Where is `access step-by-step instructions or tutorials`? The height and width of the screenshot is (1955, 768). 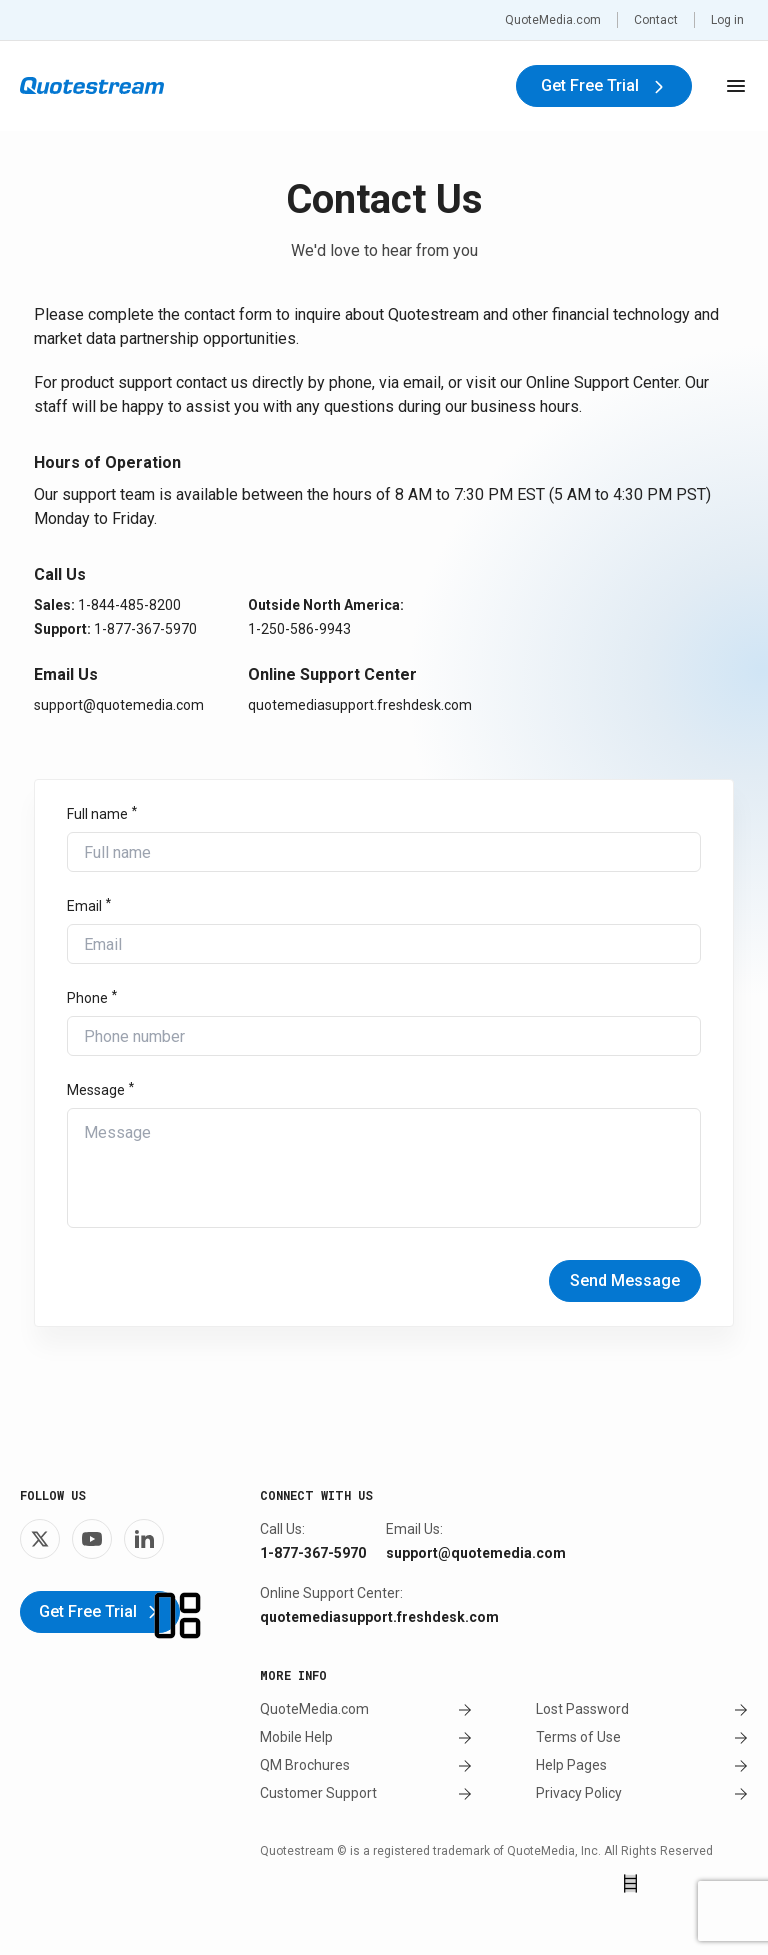 access step-by-step instructions or tutorials is located at coordinates (630, 1883).